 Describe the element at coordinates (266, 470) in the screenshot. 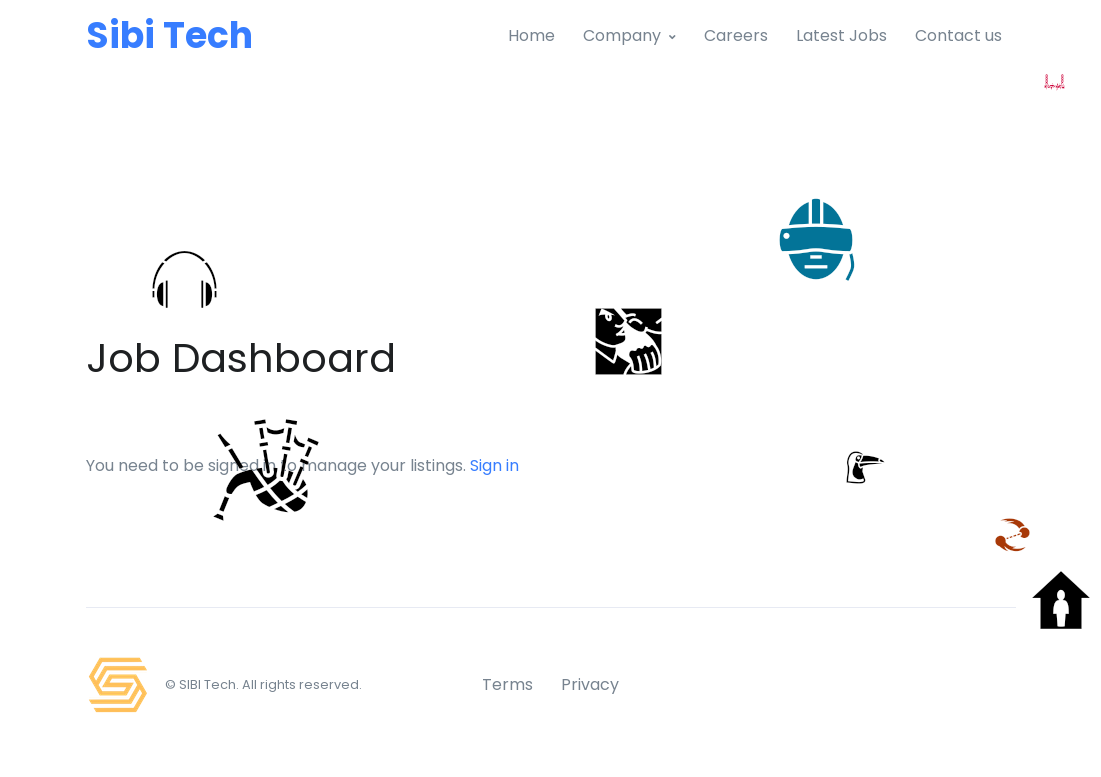

I see `browse traditional or folk music instruments` at that location.